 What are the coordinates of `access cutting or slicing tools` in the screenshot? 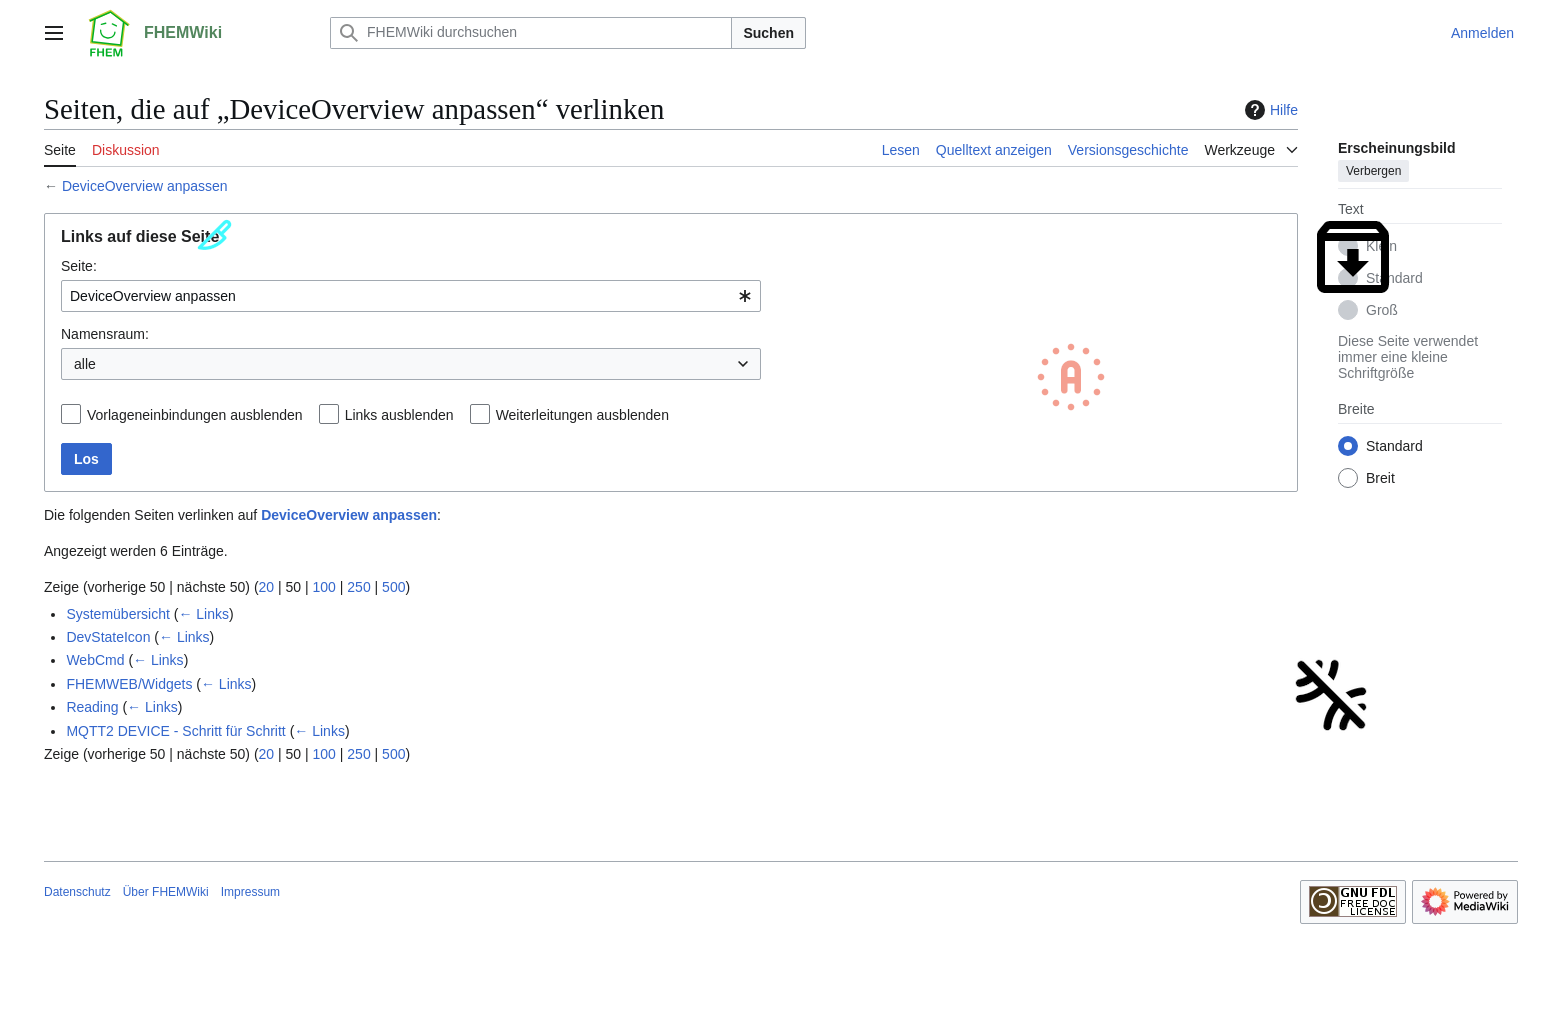 It's located at (214, 235).